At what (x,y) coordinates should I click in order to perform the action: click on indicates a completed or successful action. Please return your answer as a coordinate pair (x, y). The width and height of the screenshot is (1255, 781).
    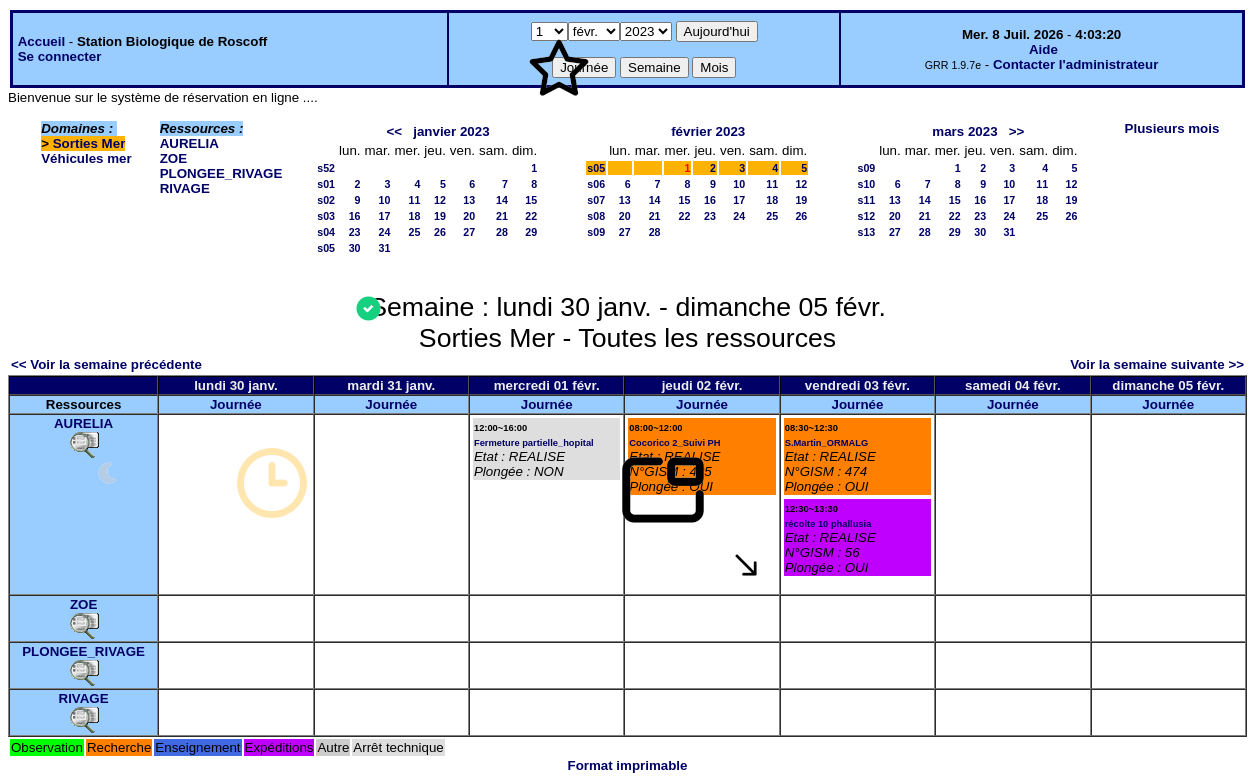
    Looking at the image, I should click on (368, 308).